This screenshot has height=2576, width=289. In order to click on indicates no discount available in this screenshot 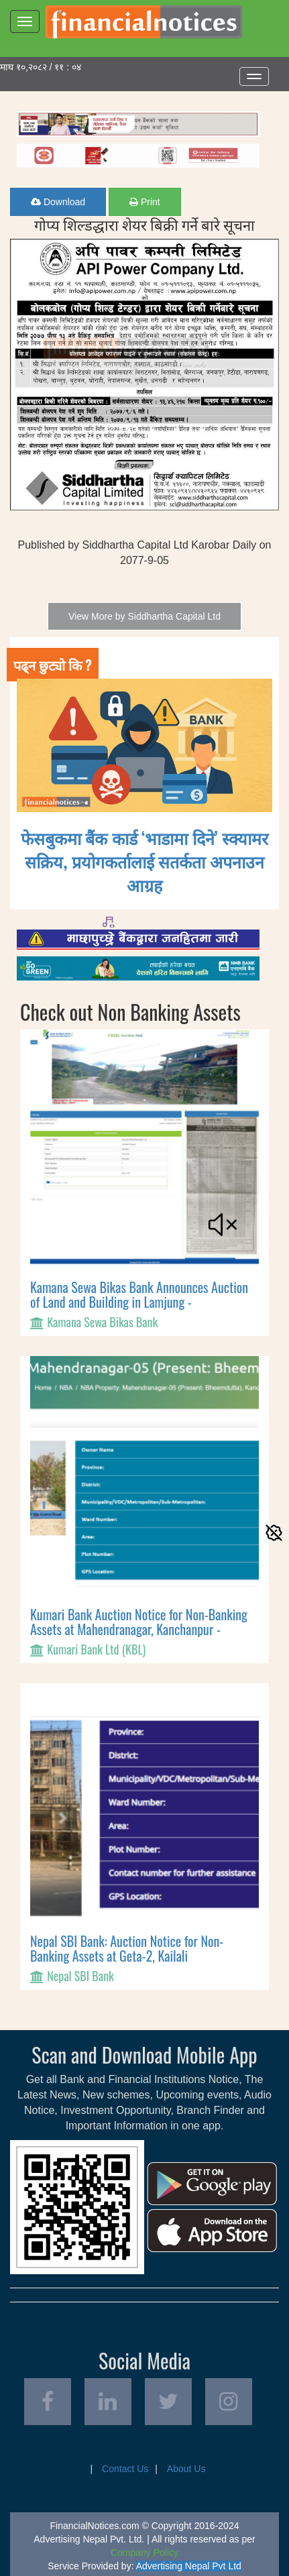, I will do `click(274, 1532)`.